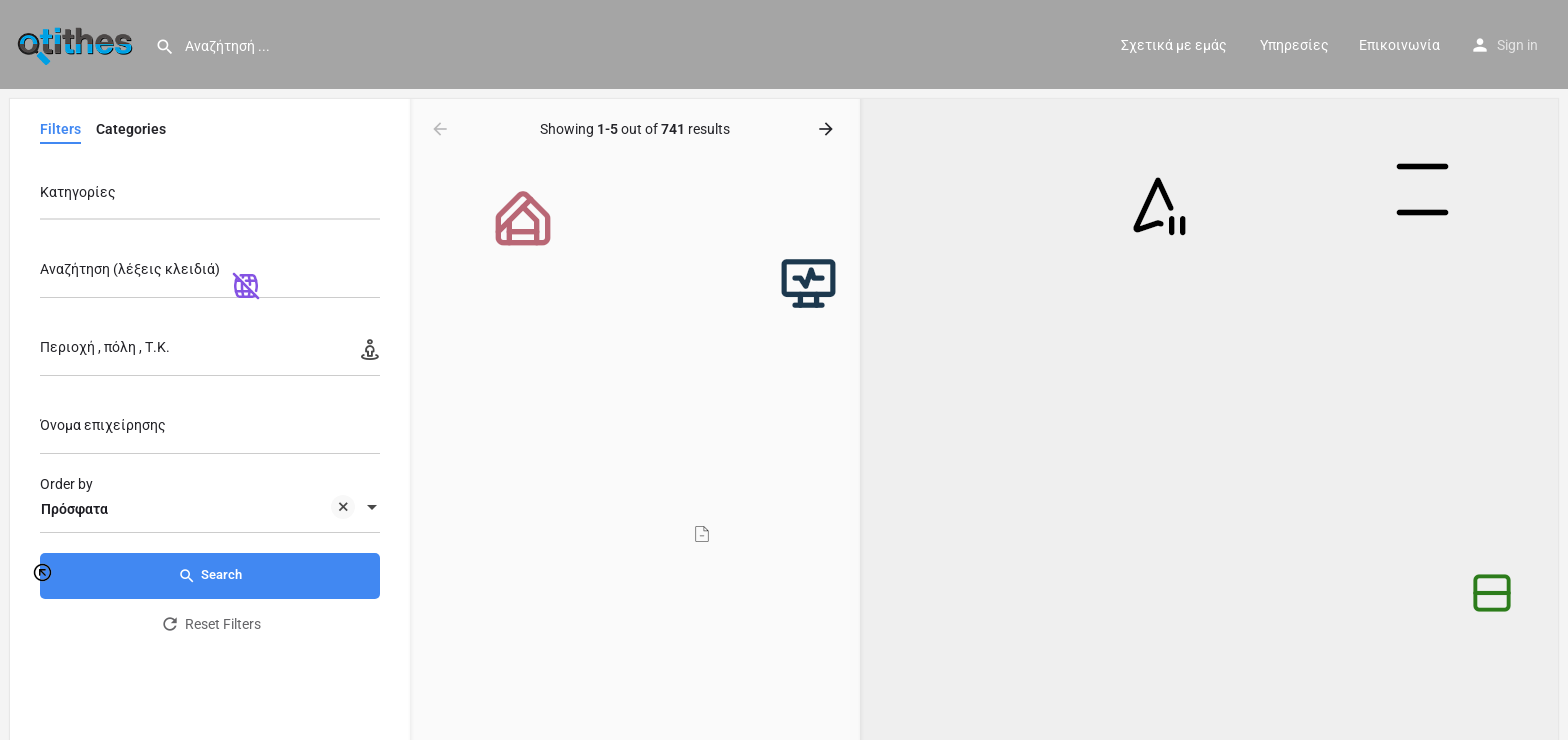 This screenshot has width=1568, height=740. What do you see at coordinates (1158, 205) in the screenshot?
I see `pause current navigation or directions` at bounding box center [1158, 205].